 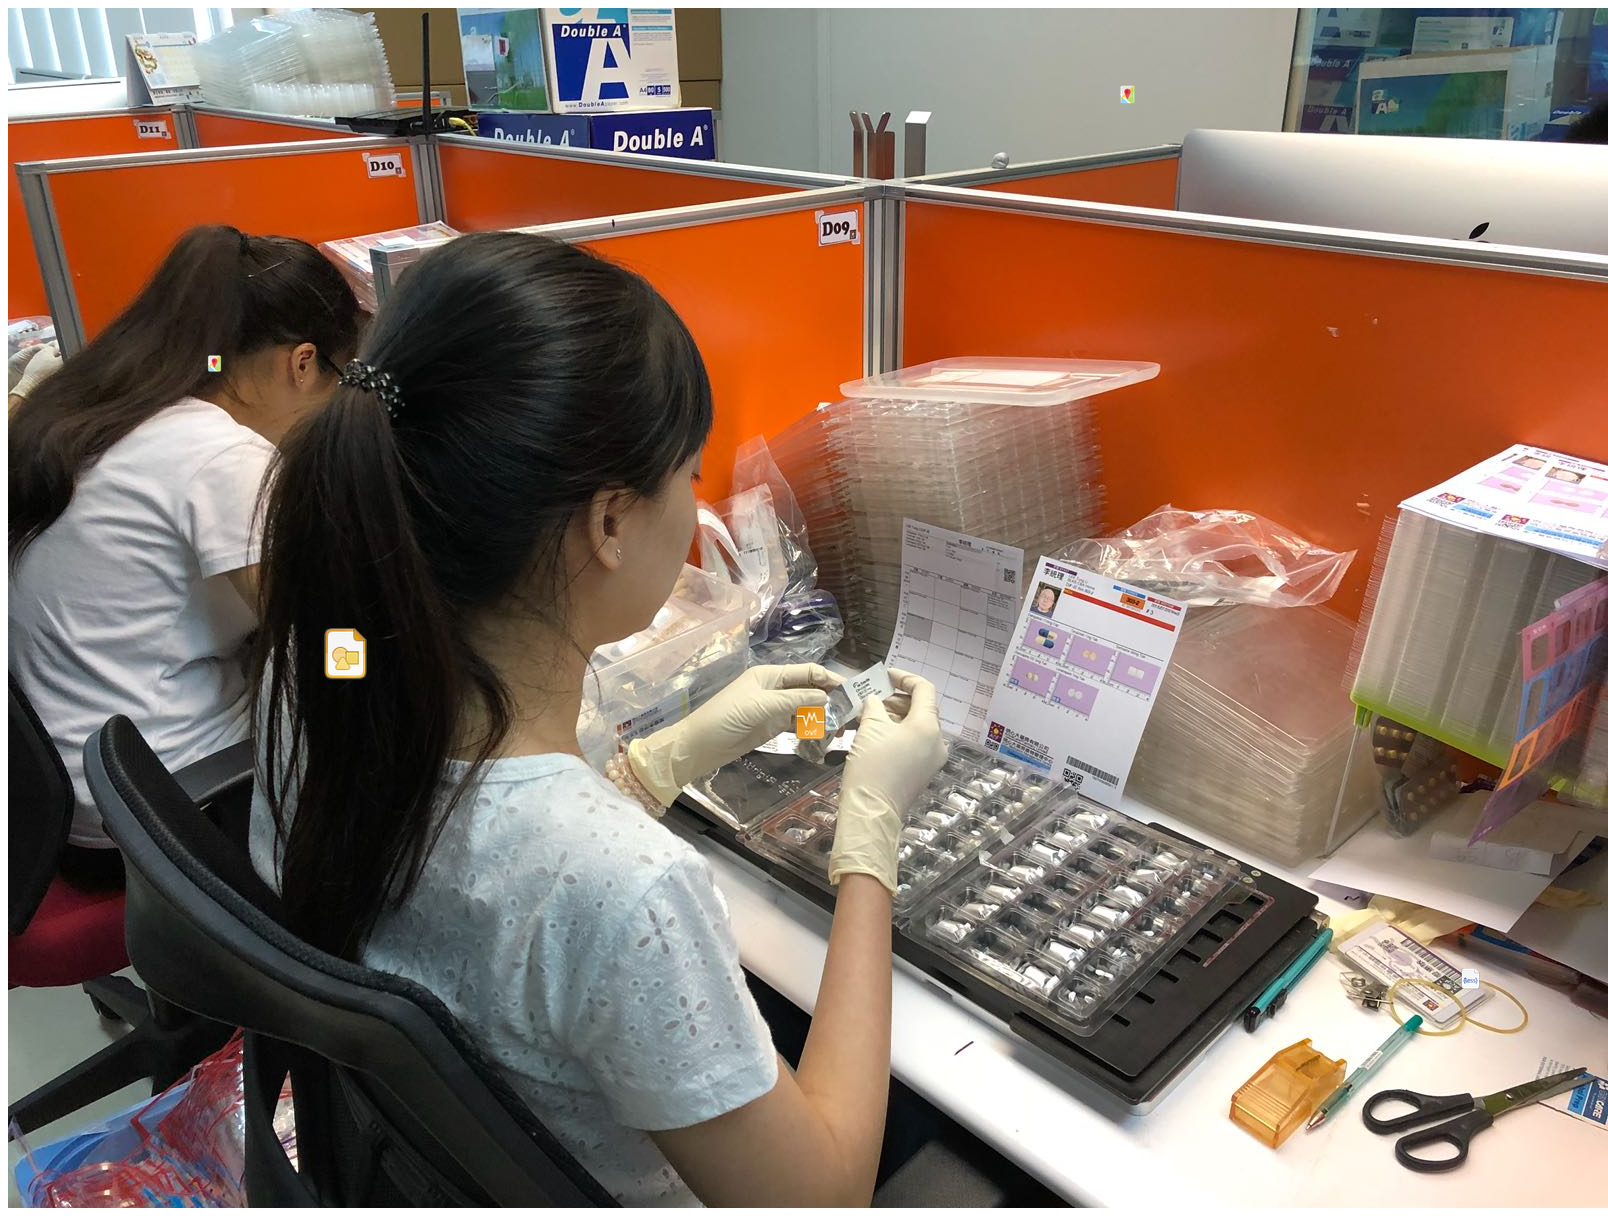 I want to click on a libreoffice draw document file, so click(x=345, y=653).